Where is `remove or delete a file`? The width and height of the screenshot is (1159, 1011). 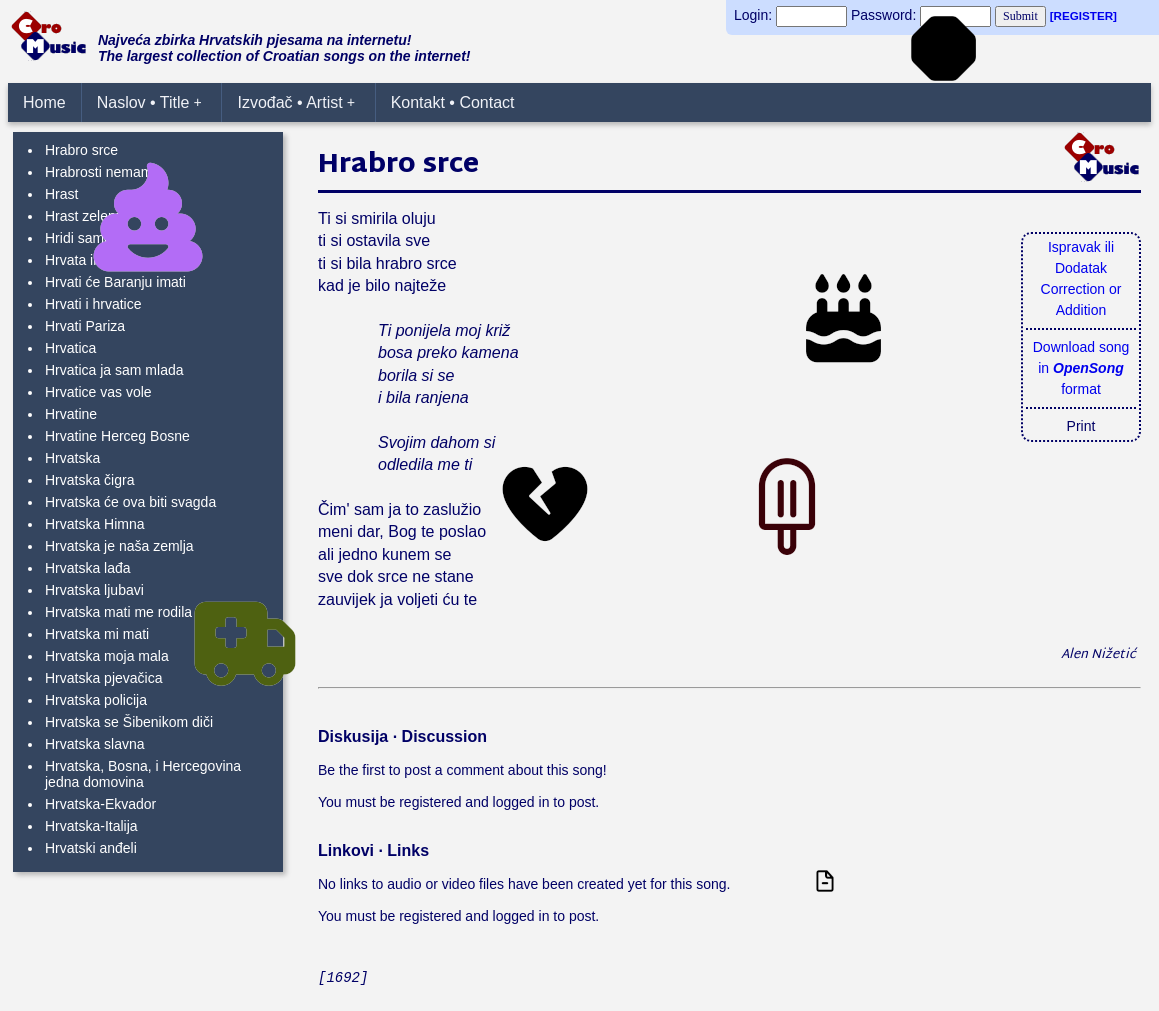
remove or delete a file is located at coordinates (825, 881).